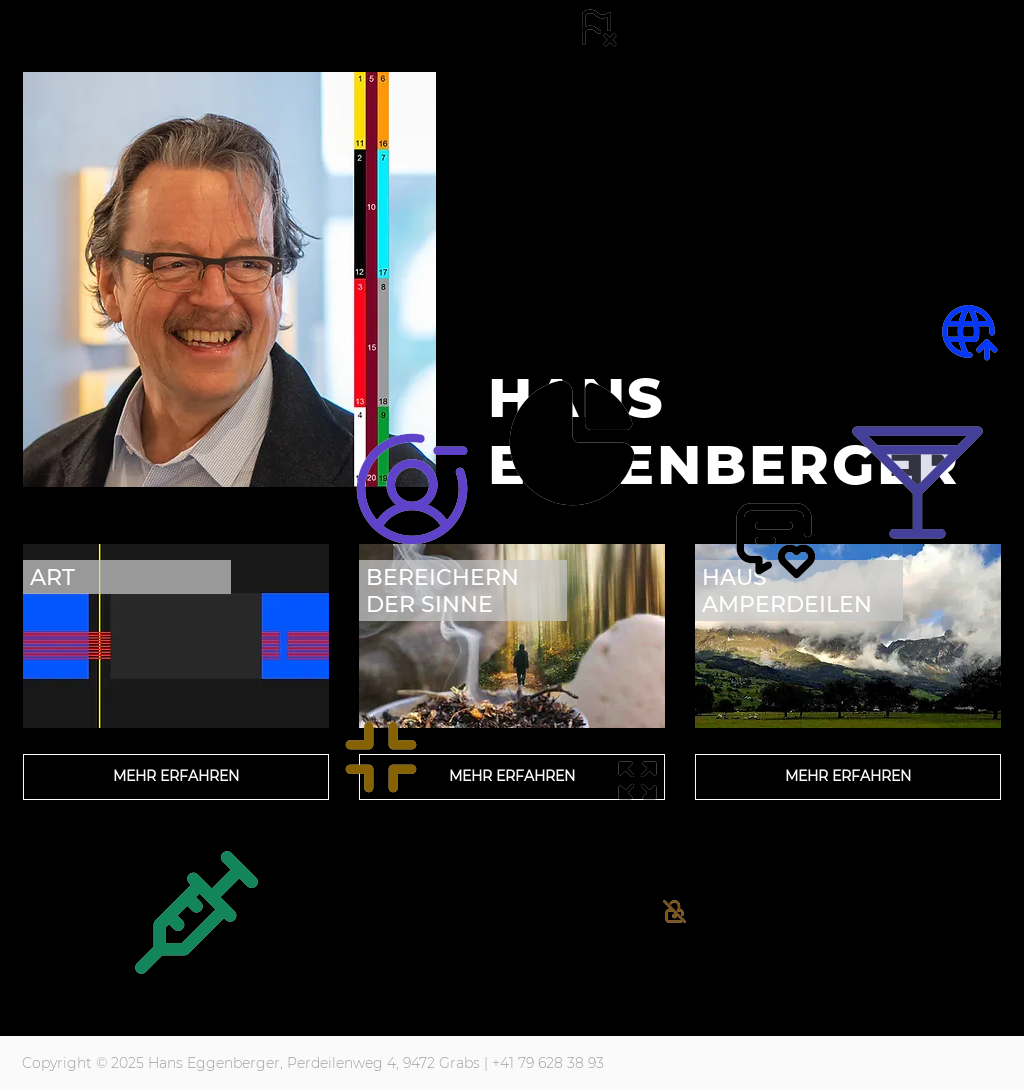 This screenshot has height=1090, width=1024. Describe the element at coordinates (674, 911) in the screenshot. I see `unlock or disable security lock` at that location.